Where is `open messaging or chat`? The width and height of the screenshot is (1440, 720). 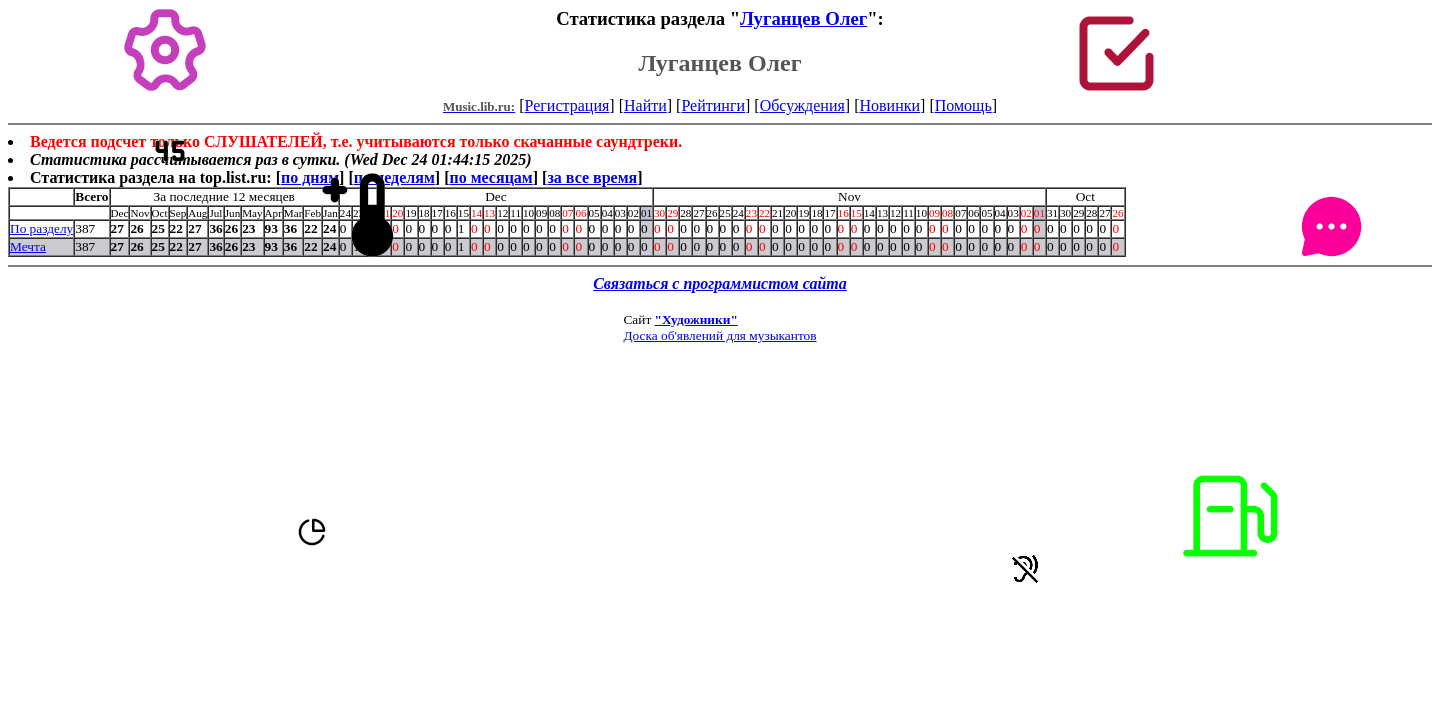 open messaging or chat is located at coordinates (1331, 226).